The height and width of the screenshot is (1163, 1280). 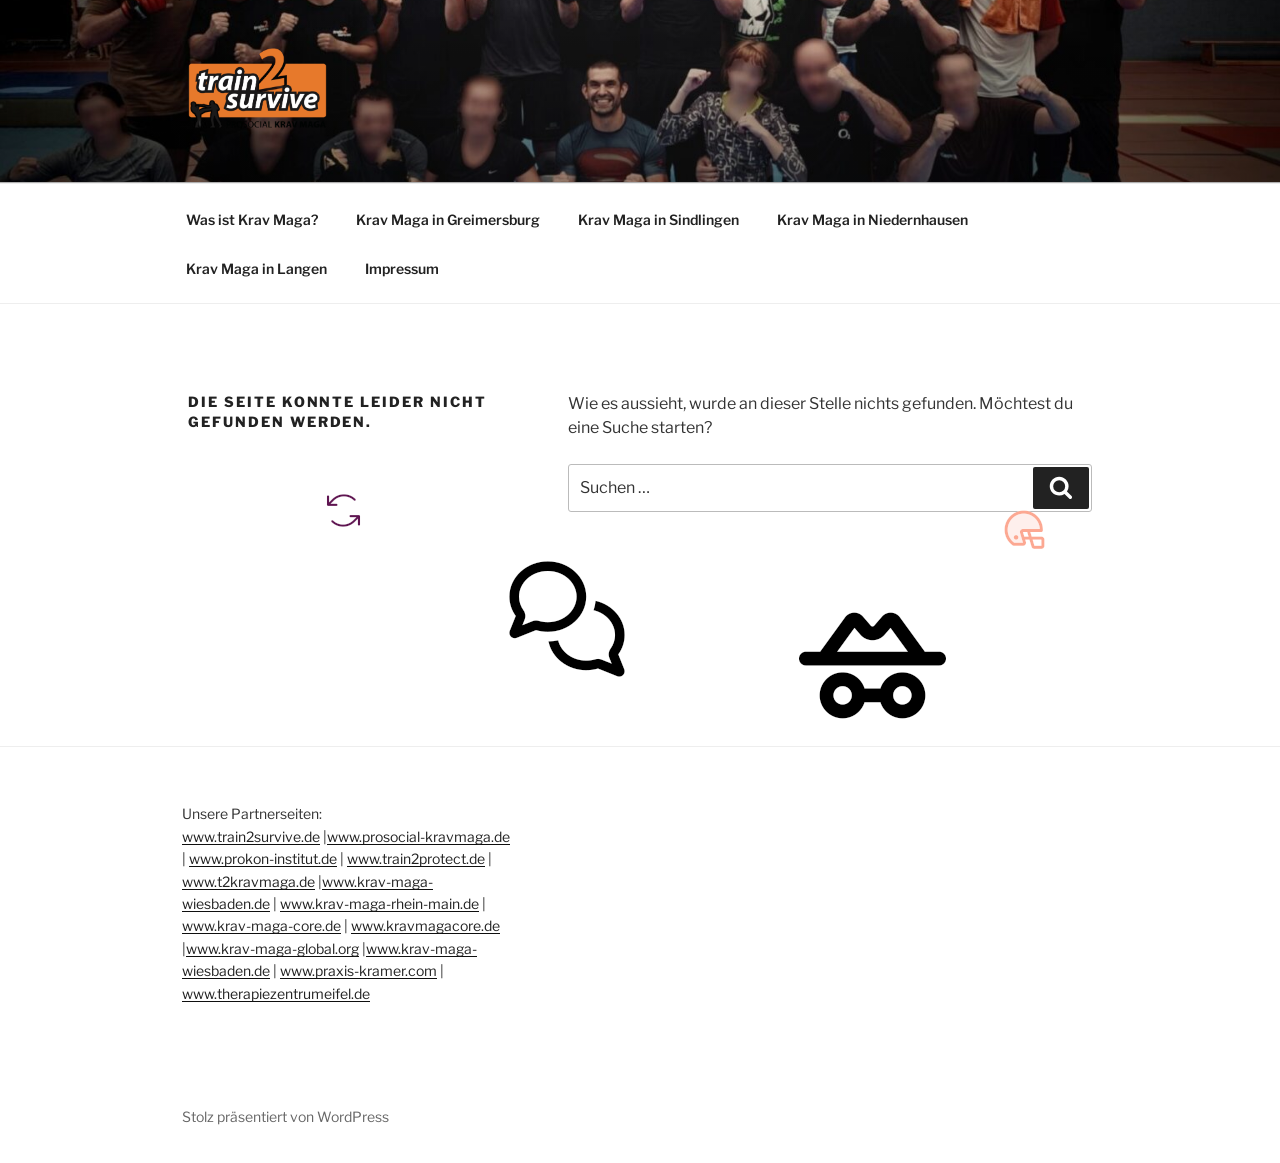 I want to click on open chat or messaging, so click(x=567, y=619).